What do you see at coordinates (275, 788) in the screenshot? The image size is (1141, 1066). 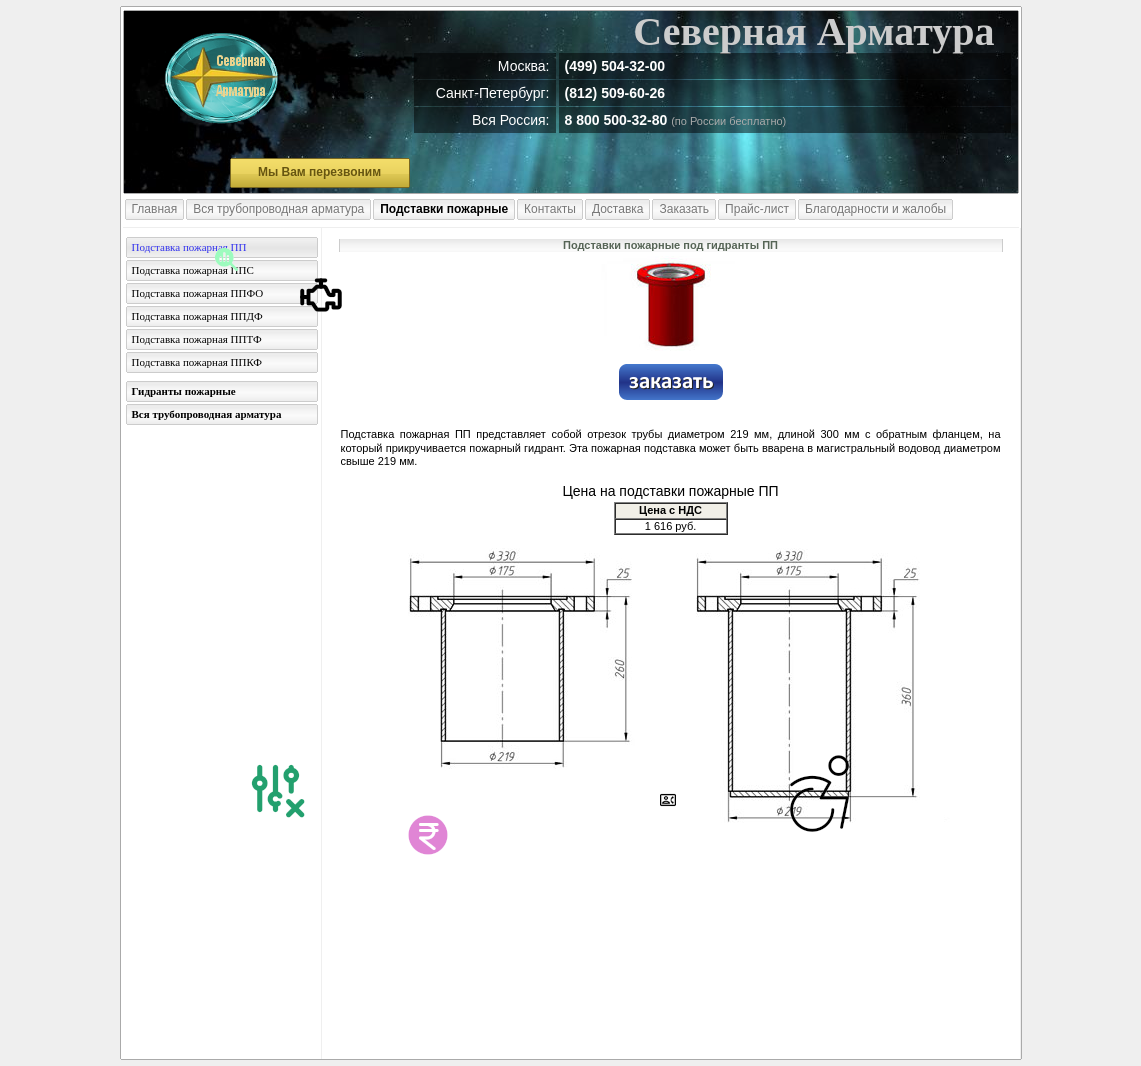 I see `clear all filter settings` at bounding box center [275, 788].